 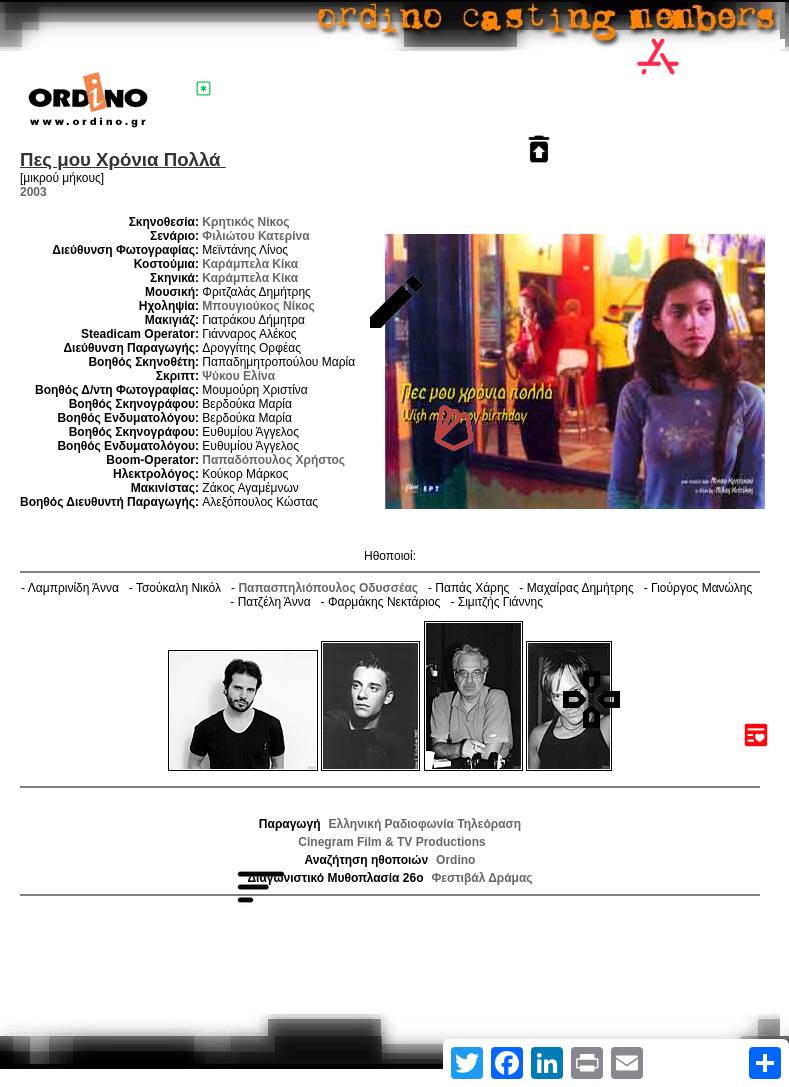 I want to click on open the App Store, so click(x=658, y=58).